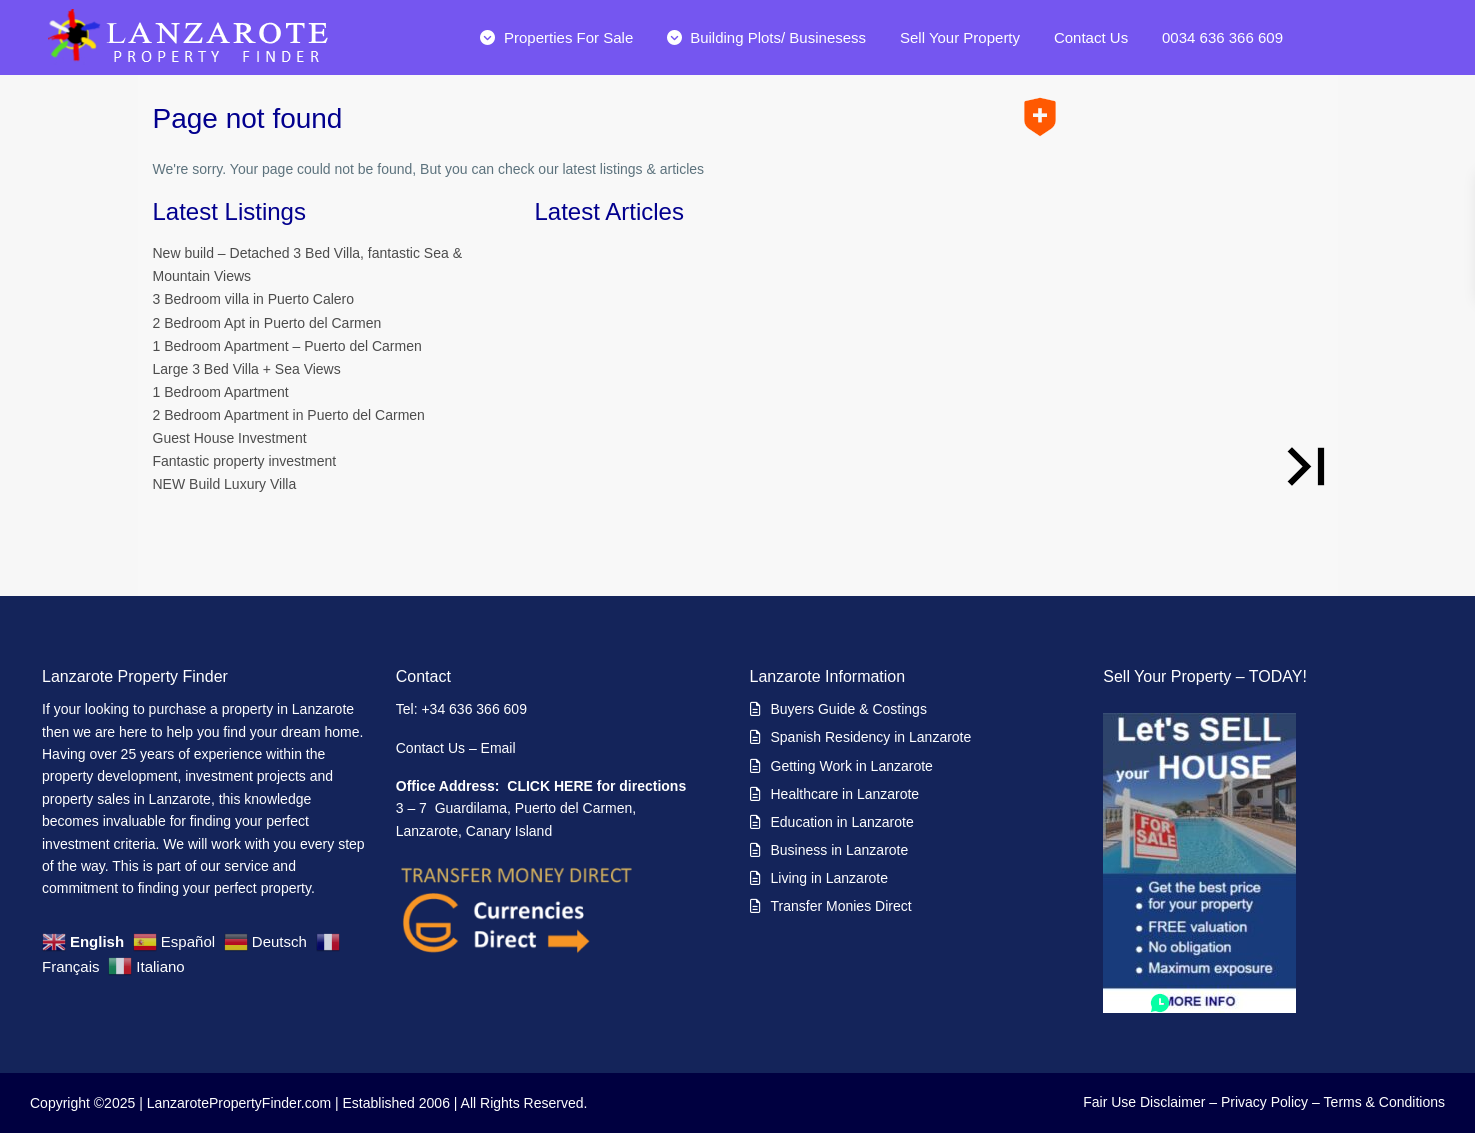 The height and width of the screenshot is (1133, 1475). I want to click on skip to the end of a track or playlist, so click(1308, 466).